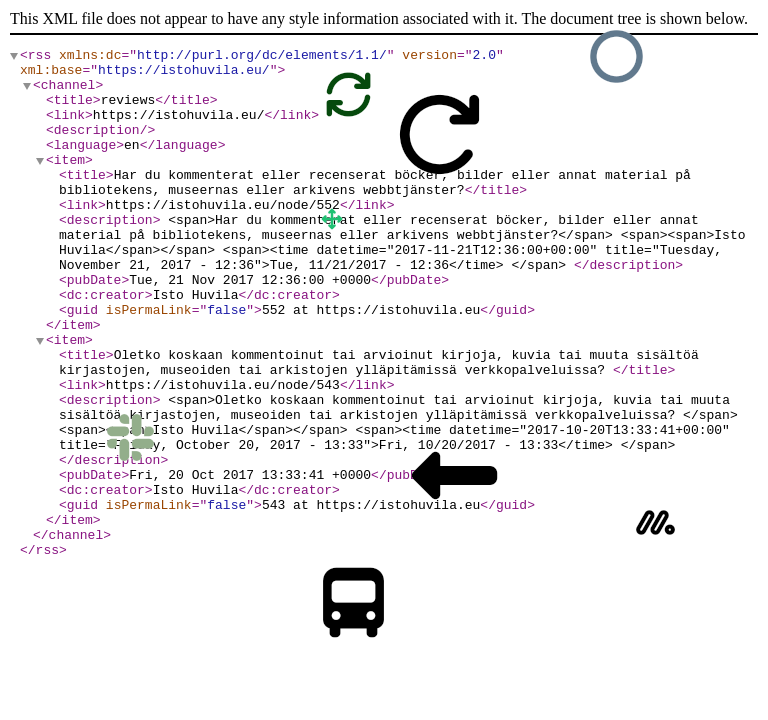 This screenshot has width=768, height=720. I want to click on open Slack messaging app, so click(130, 437).